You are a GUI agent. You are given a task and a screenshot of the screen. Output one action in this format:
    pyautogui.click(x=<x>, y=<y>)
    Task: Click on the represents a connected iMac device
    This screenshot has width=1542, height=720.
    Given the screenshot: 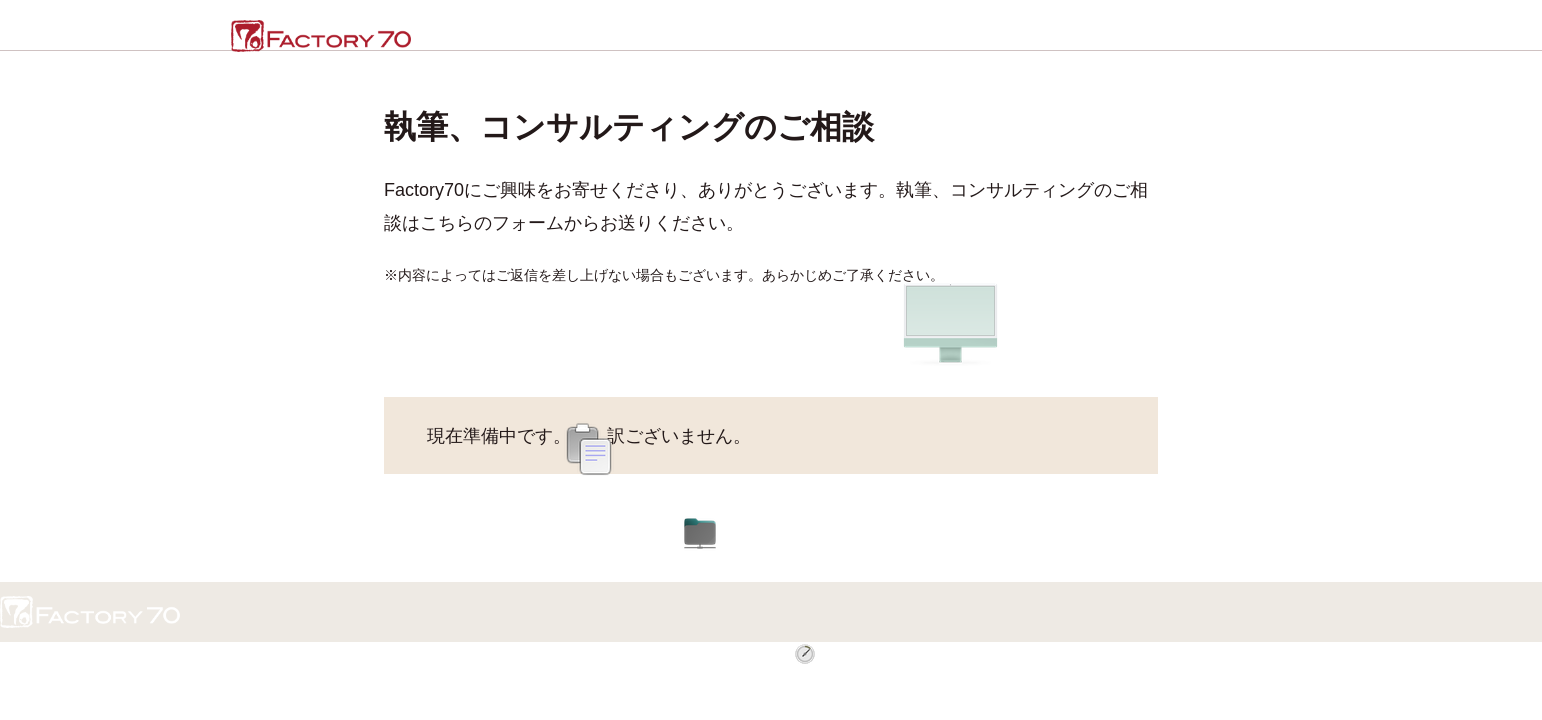 What is the action you would take?
    pyautogui.click(x=950, y=321)
    